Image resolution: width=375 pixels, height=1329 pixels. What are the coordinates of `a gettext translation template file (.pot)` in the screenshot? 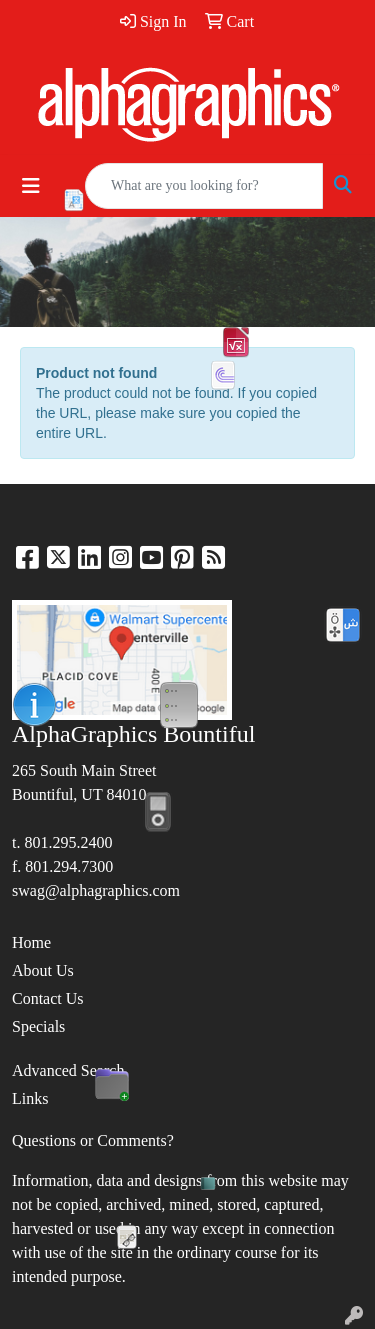 It's located at (74, 200).